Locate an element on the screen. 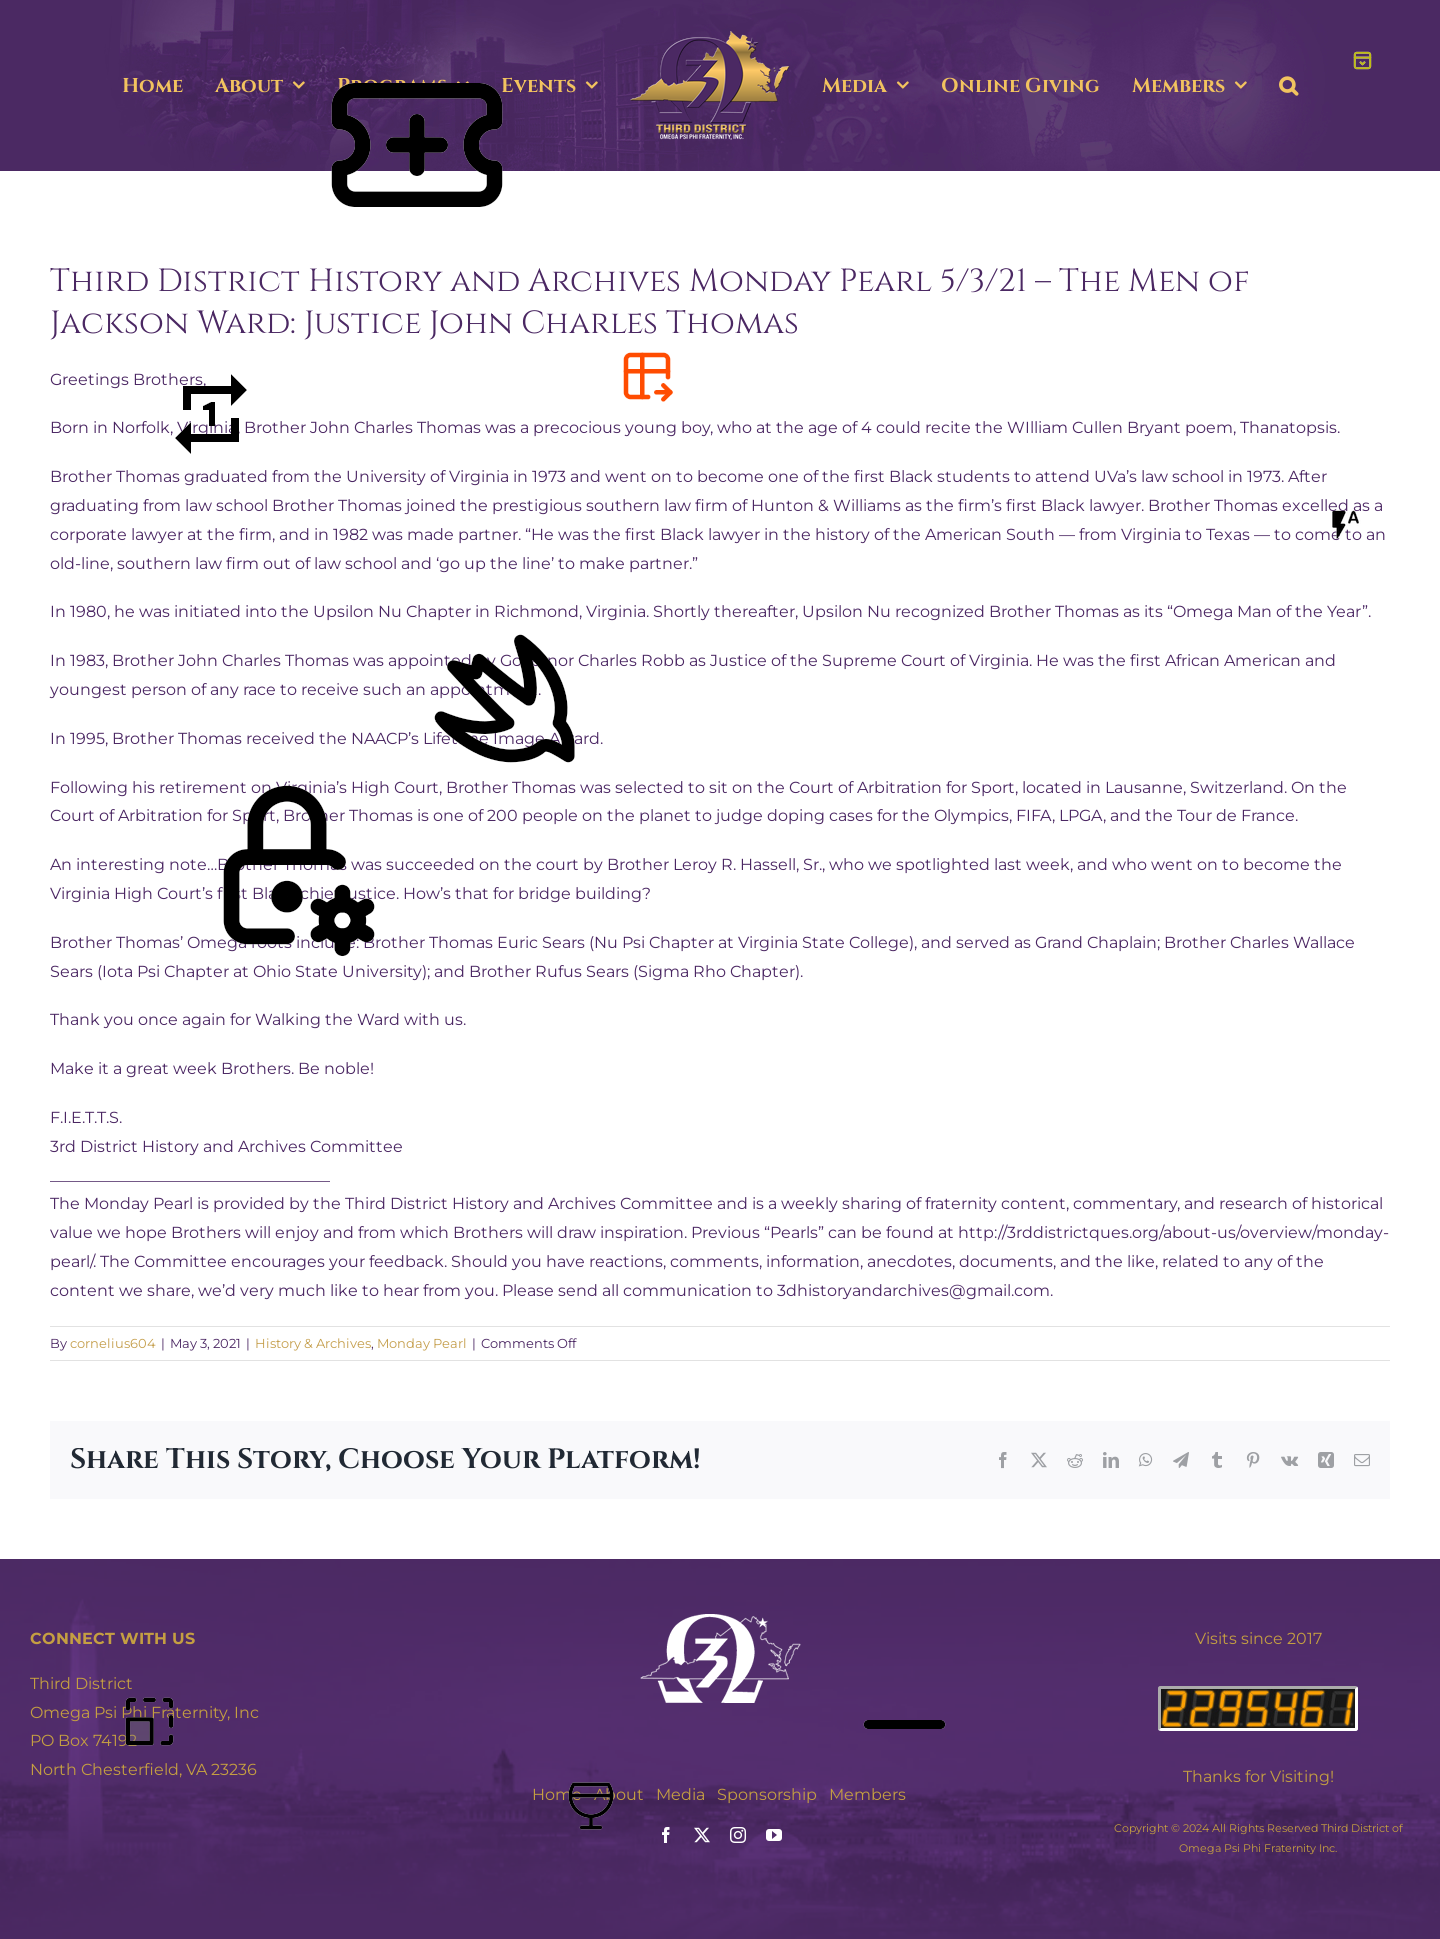 Image resolution: width=1440 pixels, height=1939 pixels. repeat current track once is located at coordinates (211, 414).